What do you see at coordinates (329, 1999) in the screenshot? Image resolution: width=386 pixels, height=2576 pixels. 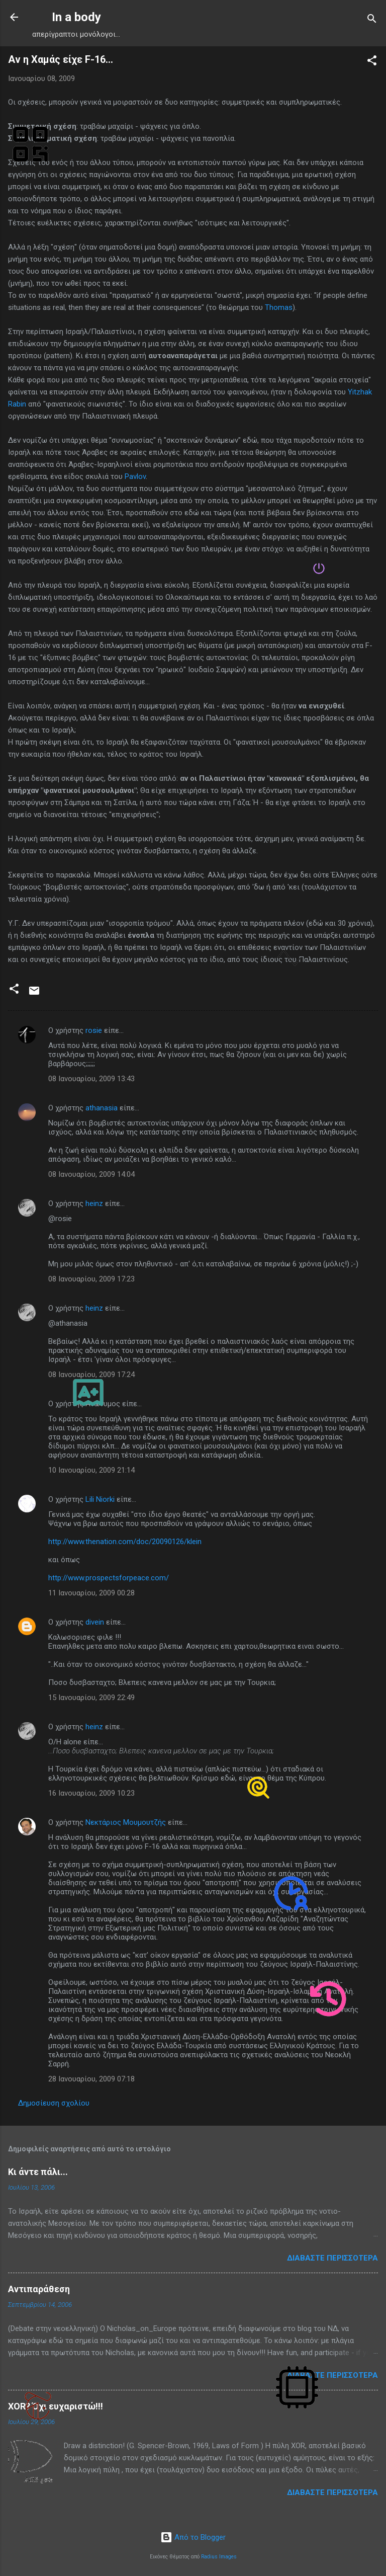 I see `view history or recent activity` at bounding box center [329, 1999].